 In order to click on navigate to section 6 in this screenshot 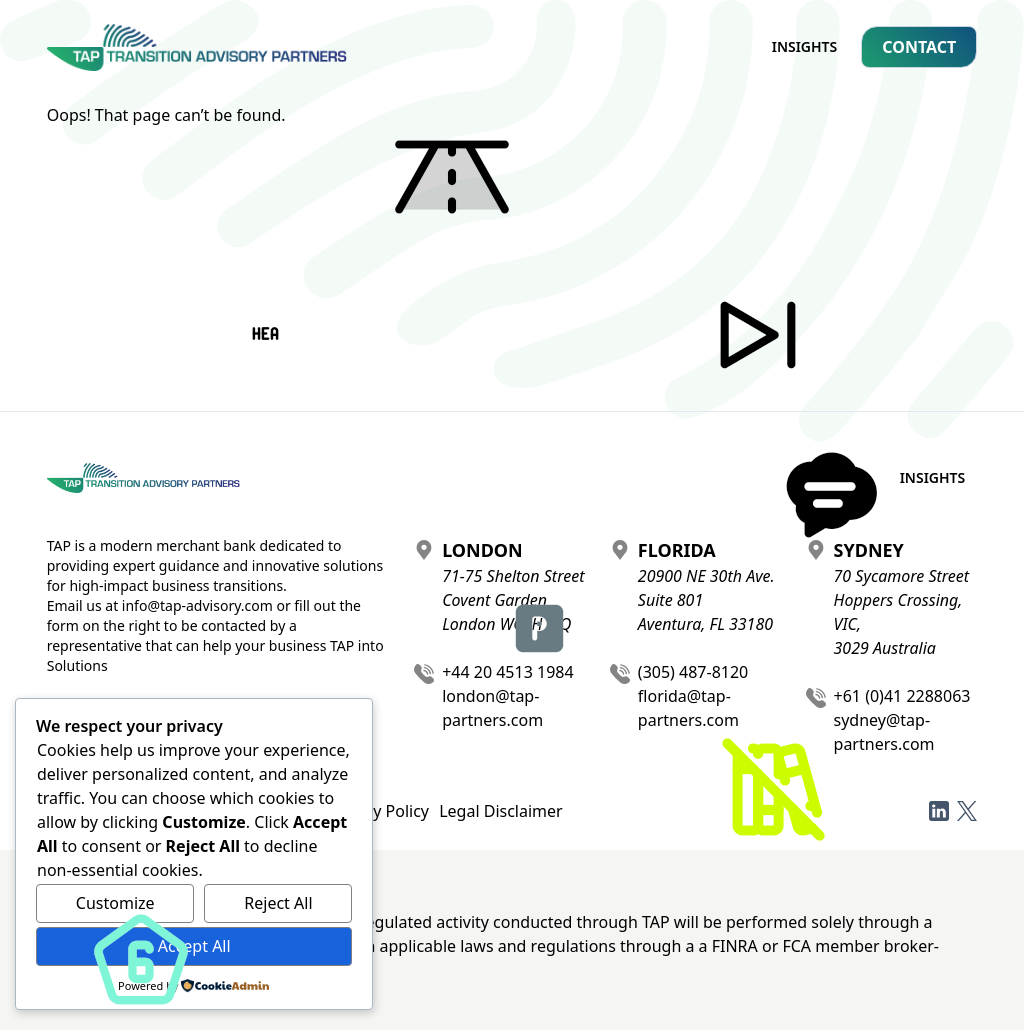, I will do `click(141, 962)`.